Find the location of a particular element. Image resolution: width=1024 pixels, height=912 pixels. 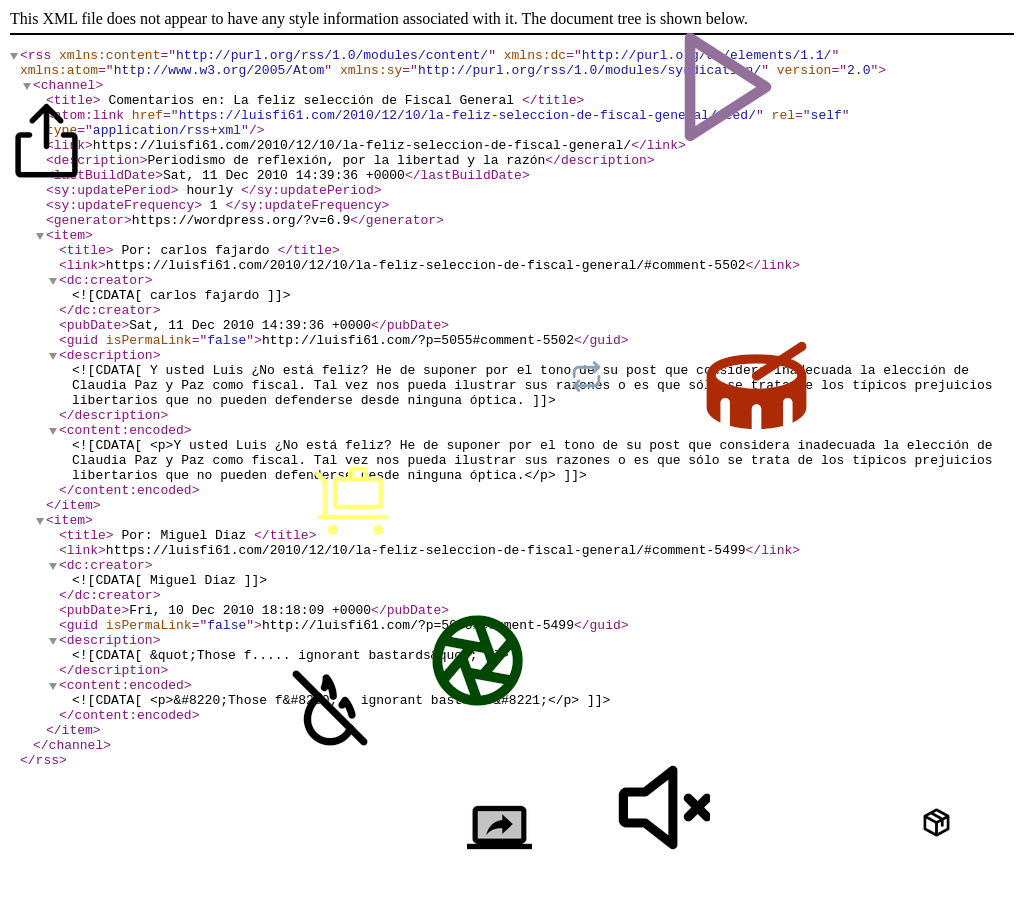

play media or video content is located at coordinates (728, 87).